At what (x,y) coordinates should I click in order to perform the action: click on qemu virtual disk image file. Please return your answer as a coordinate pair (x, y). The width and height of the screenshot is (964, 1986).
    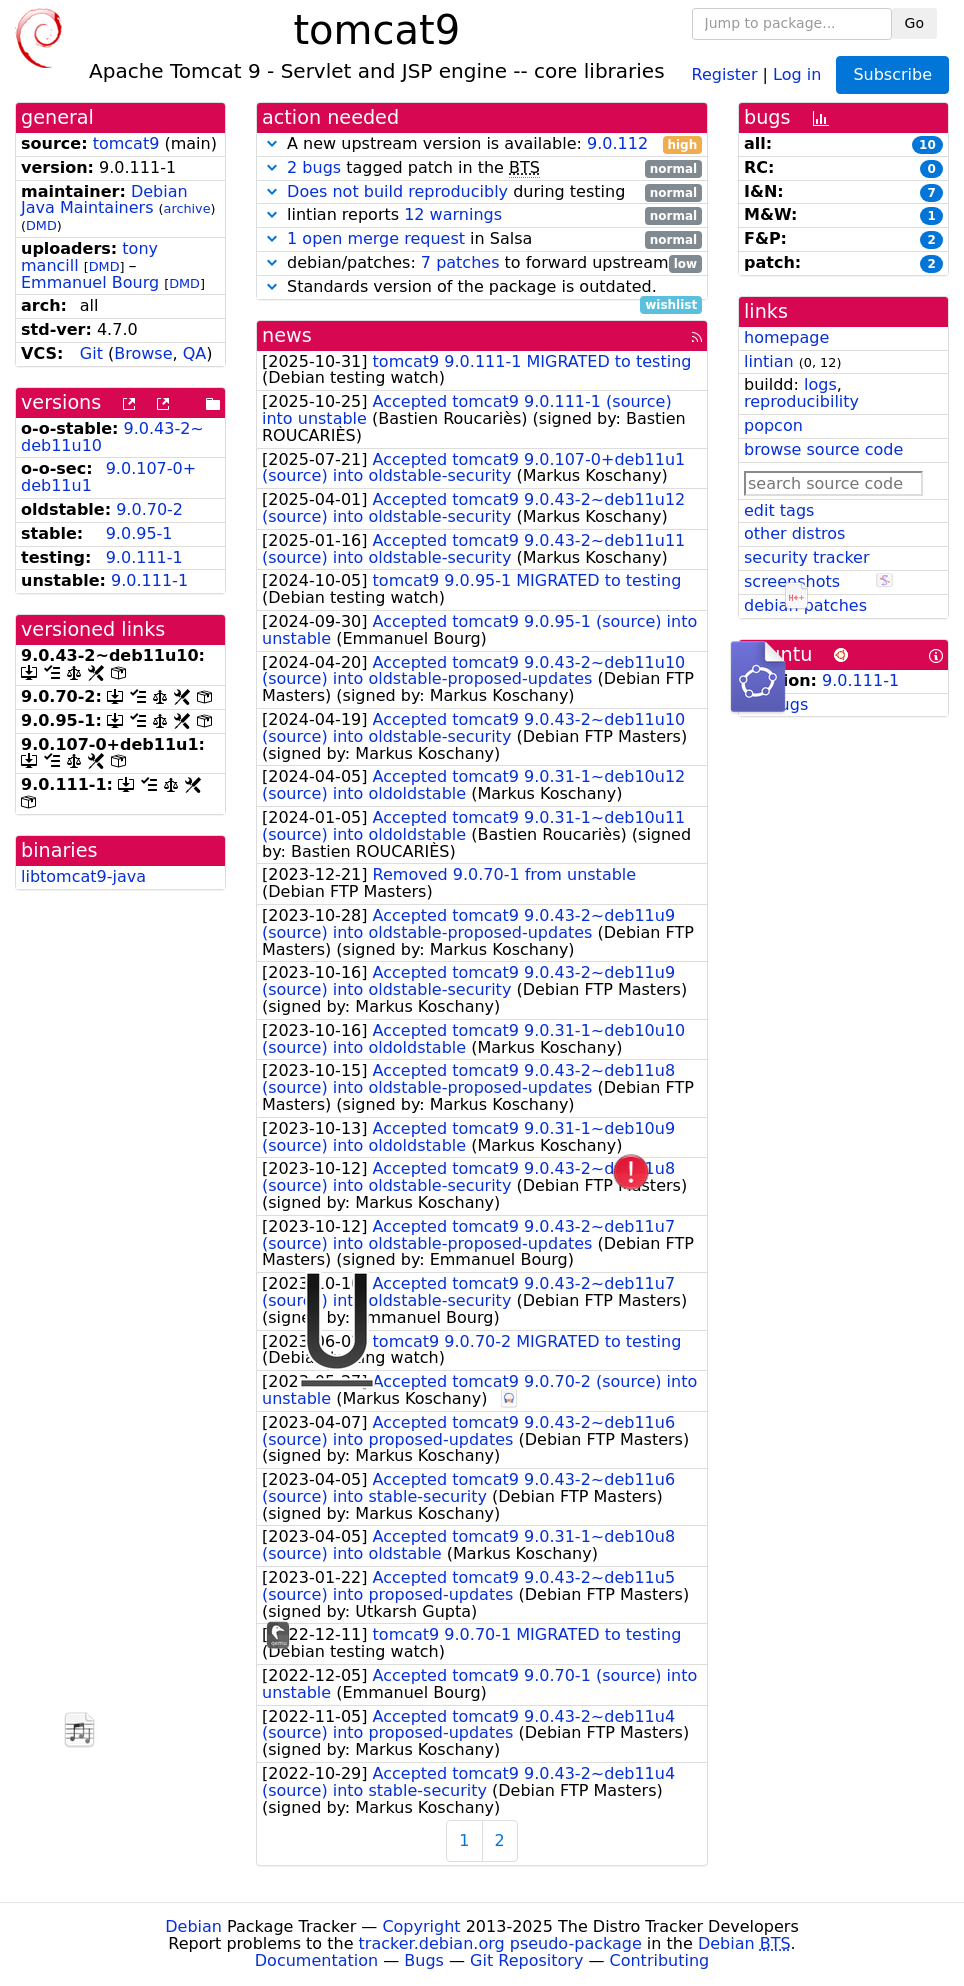
    Looking at the image, I should click on (278, 1635).